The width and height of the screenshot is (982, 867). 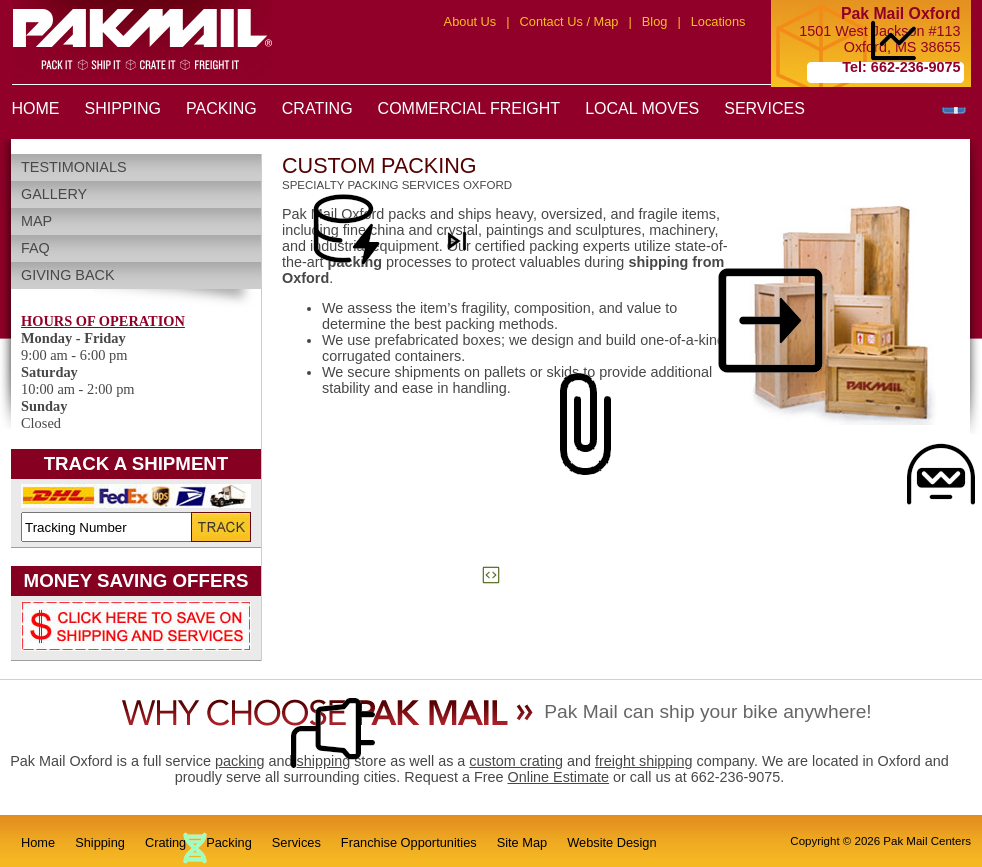 What do you see at coordinates (491, 575) in the screenshot?
I see `view source code` at bounding box center [491, 575].